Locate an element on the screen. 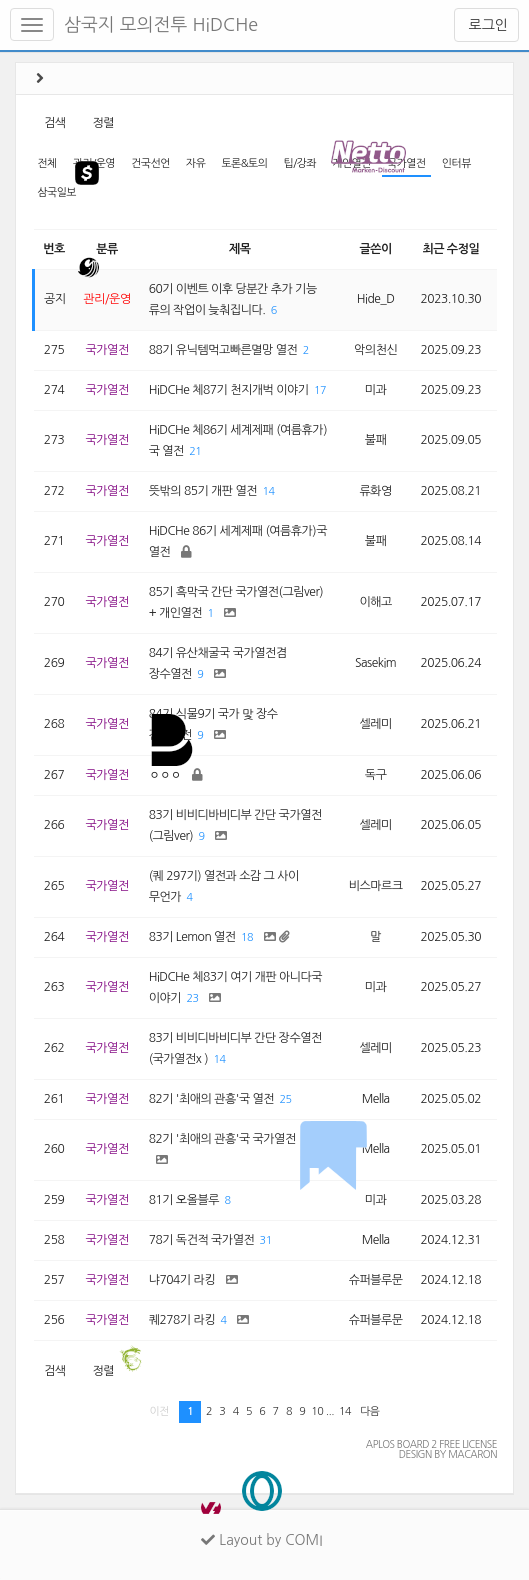 This screenshot has width=529, height=1580. MSI brand logo is located at coordinates (130, 1358).